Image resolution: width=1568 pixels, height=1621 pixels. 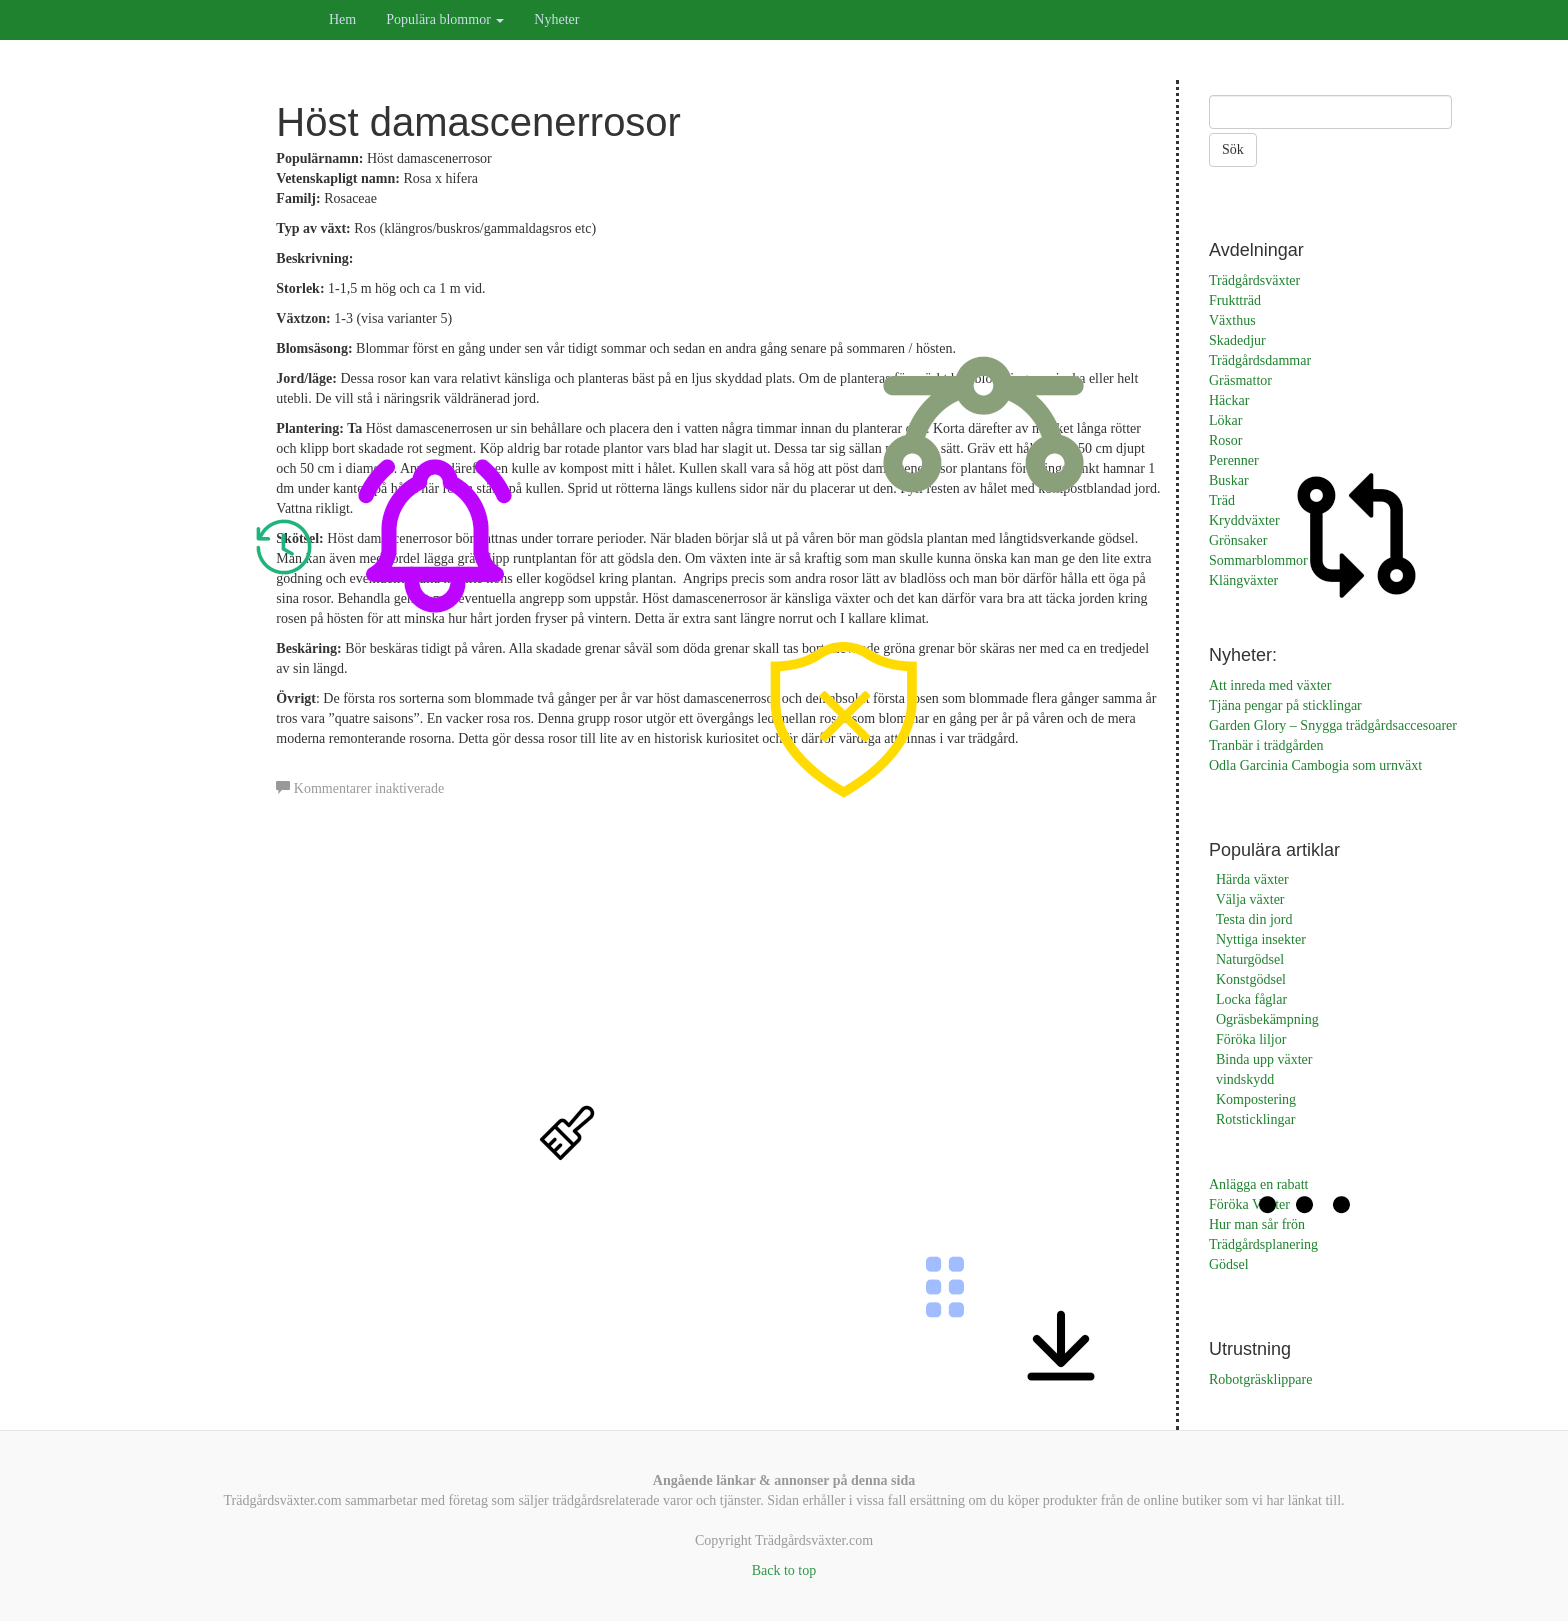 I want to click on download a file or content, so click(x=1061, y=1347).